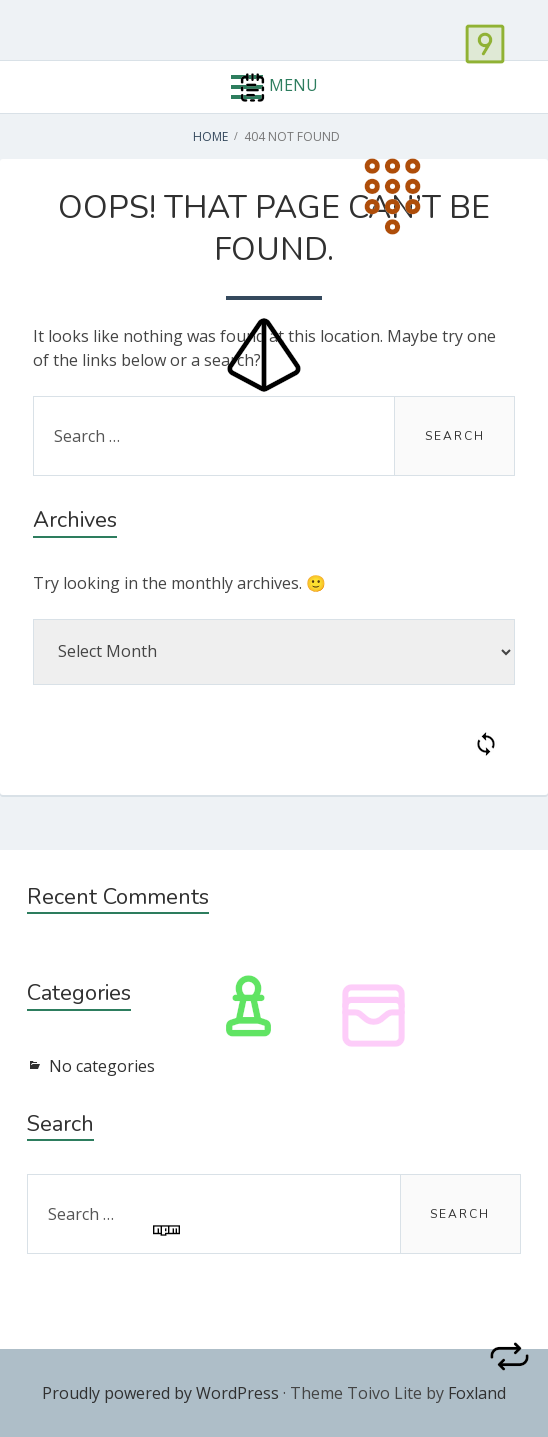  I want to click on select number nine from a keypad, so click(485, 44).